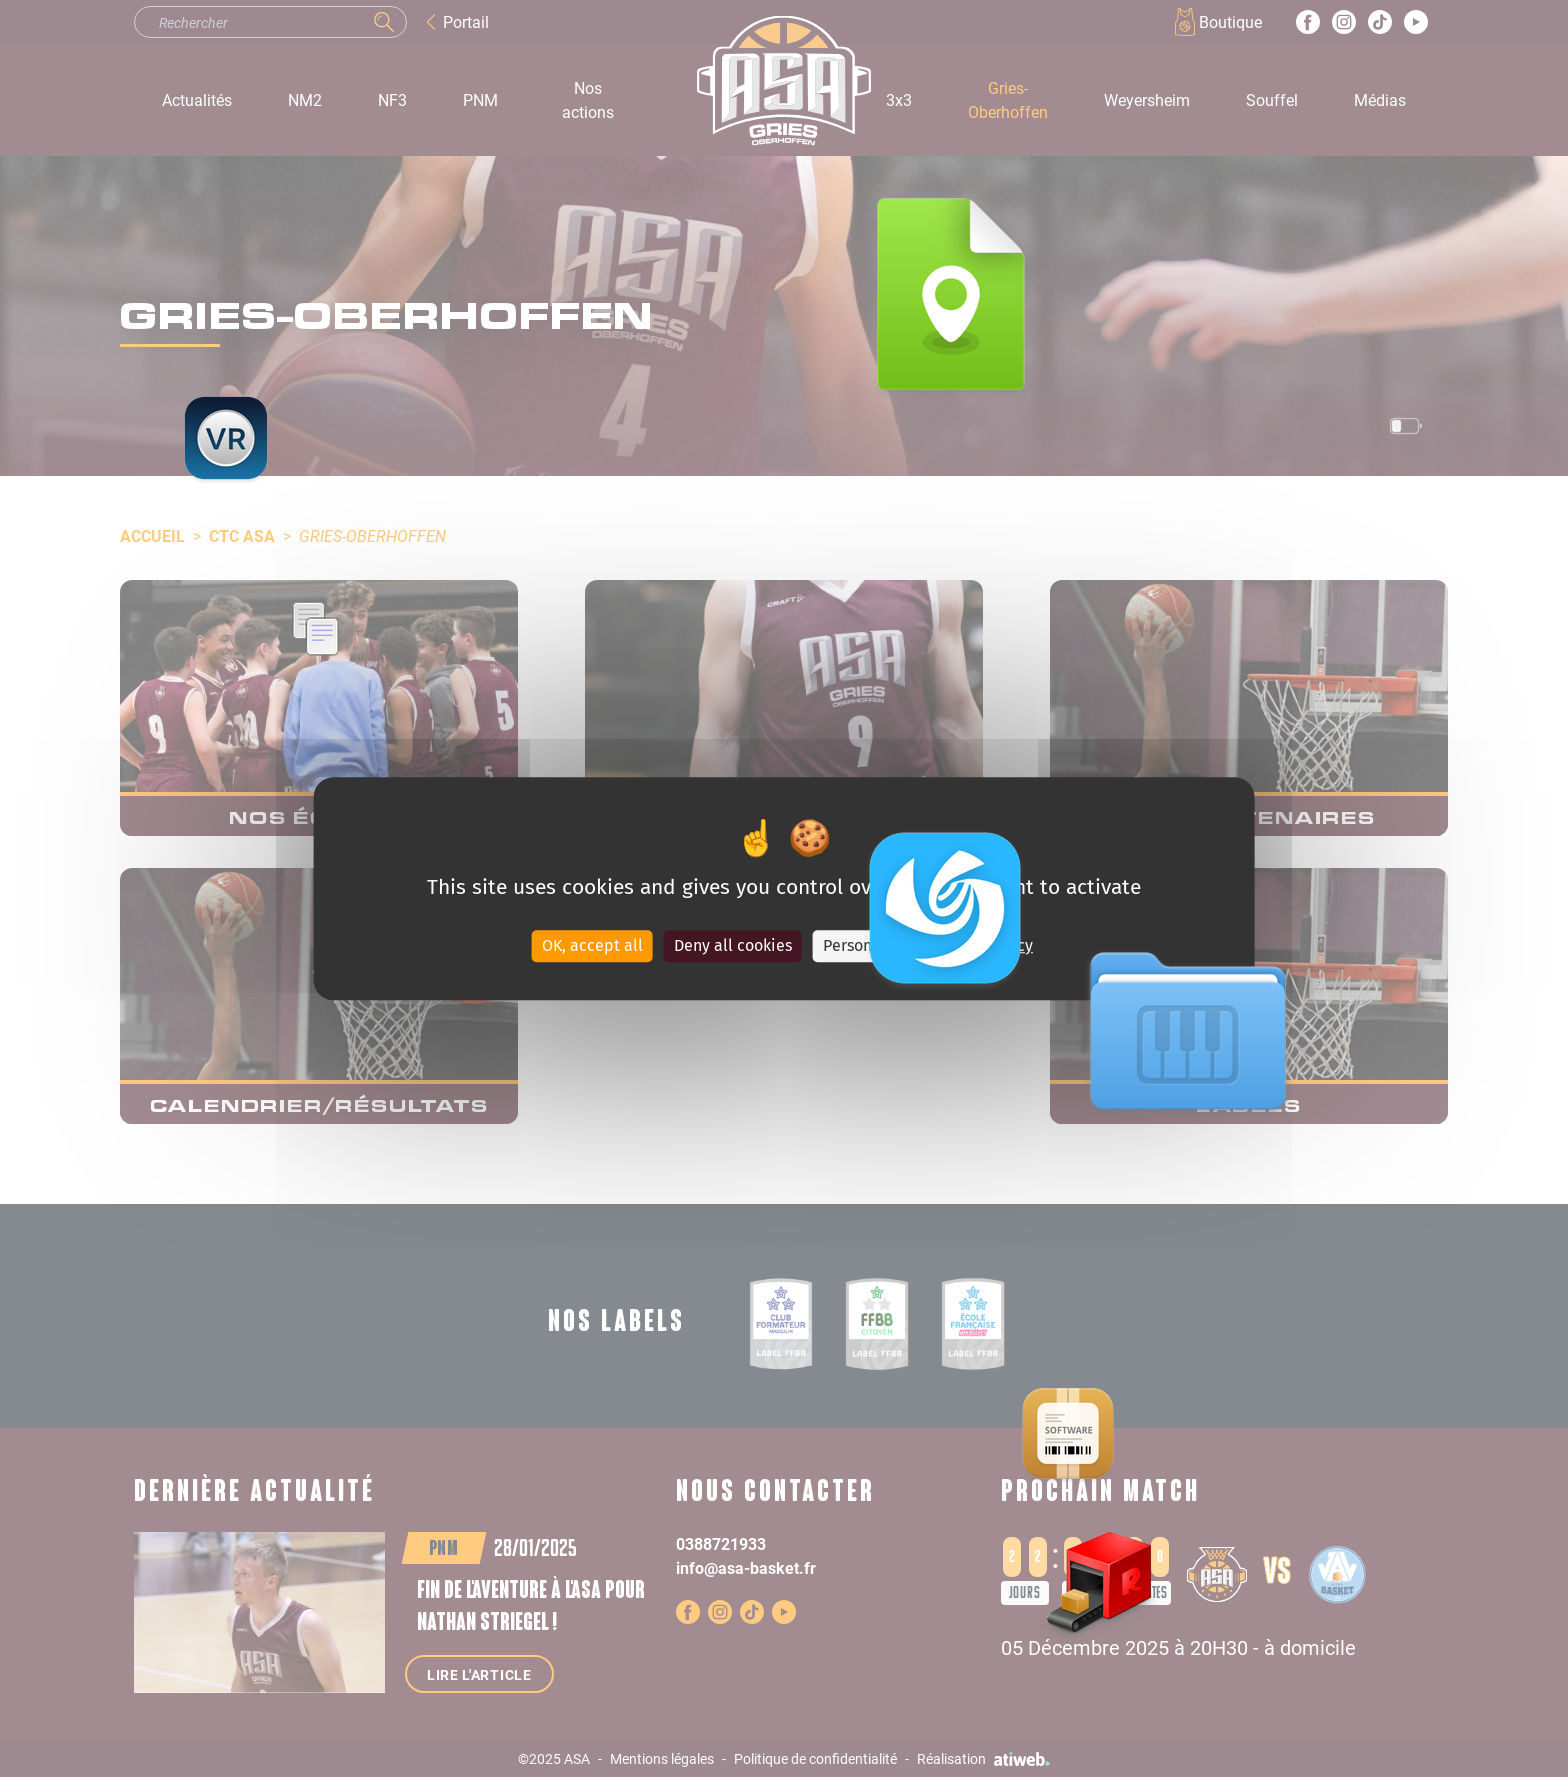  What do you see at coordinates (1406, 426) in the screenshot?
I see `indicates battery level at 30%` at bounding box center [1406, 426].